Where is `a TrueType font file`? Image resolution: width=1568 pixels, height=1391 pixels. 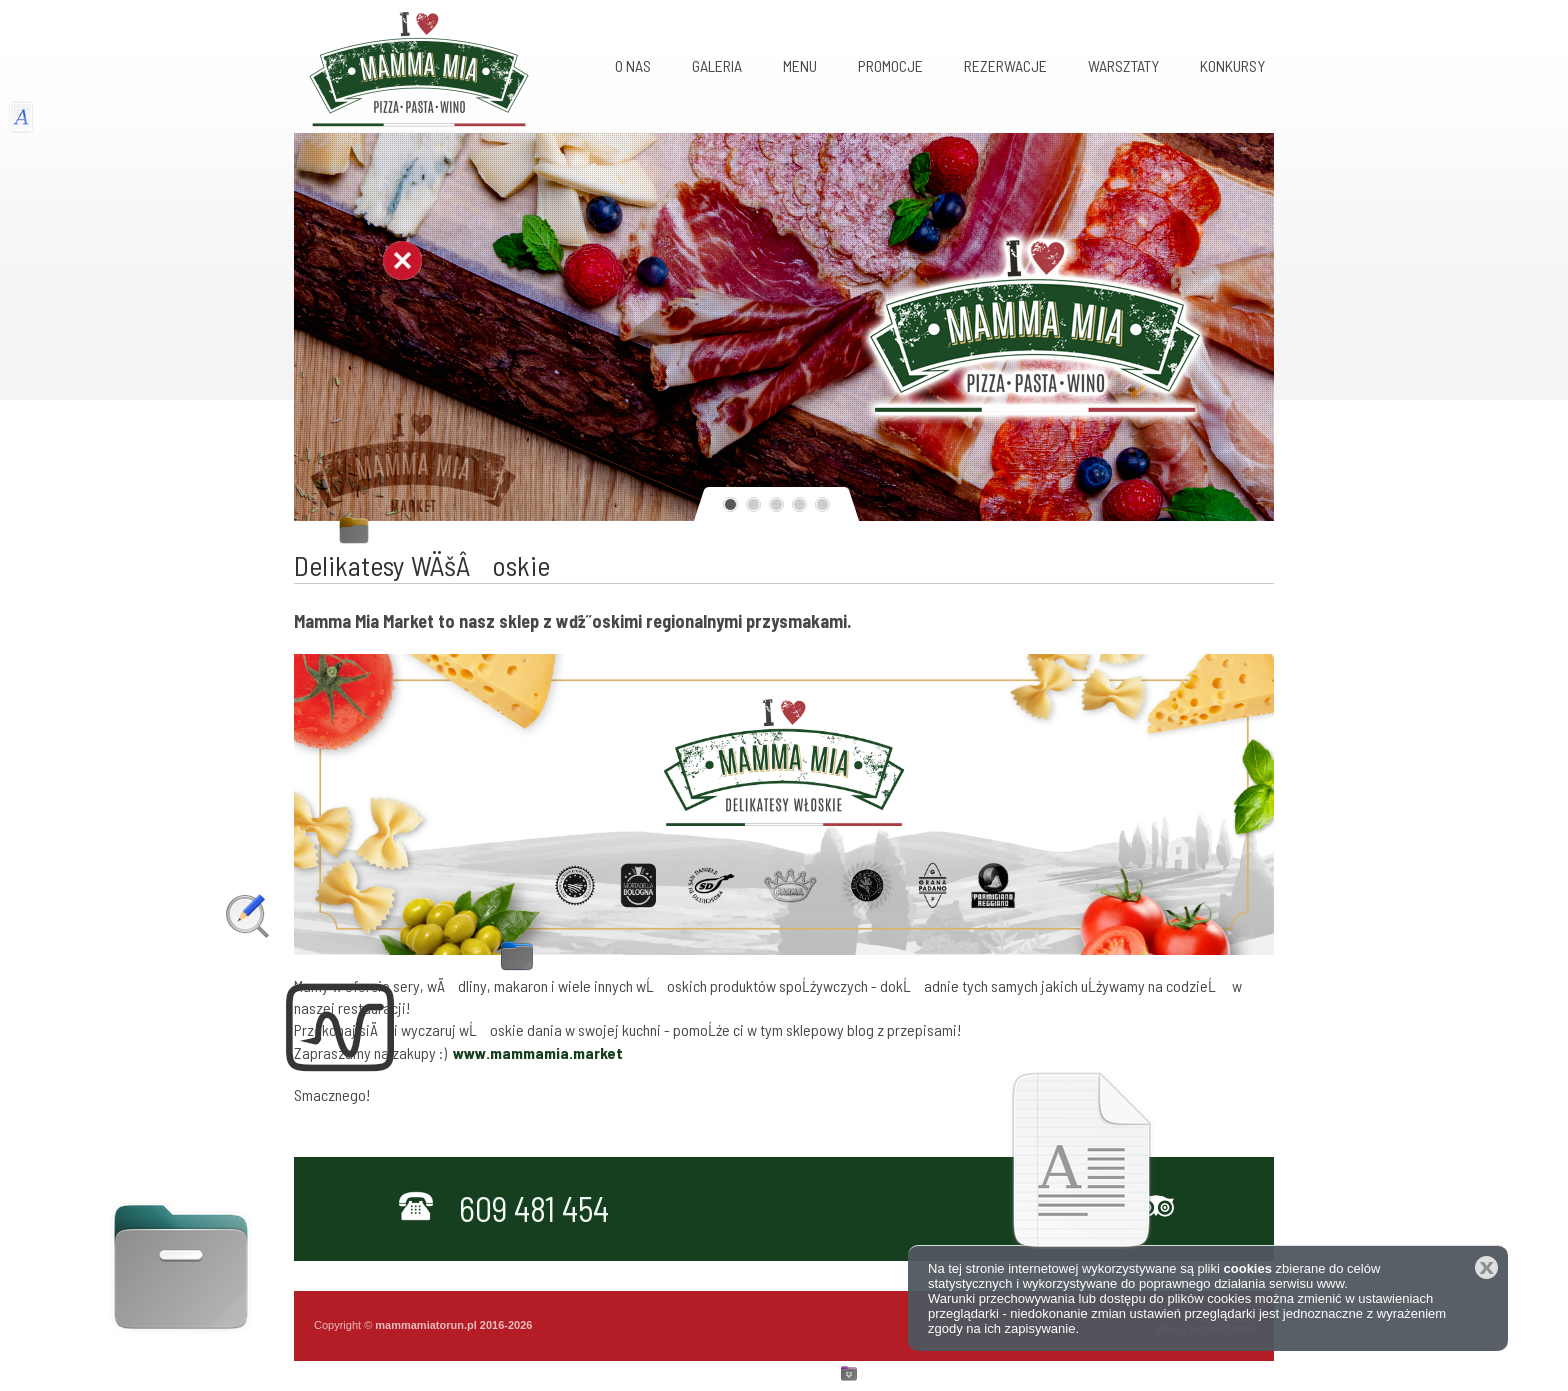
a TrueType font file is located at coordinates (21, 117).